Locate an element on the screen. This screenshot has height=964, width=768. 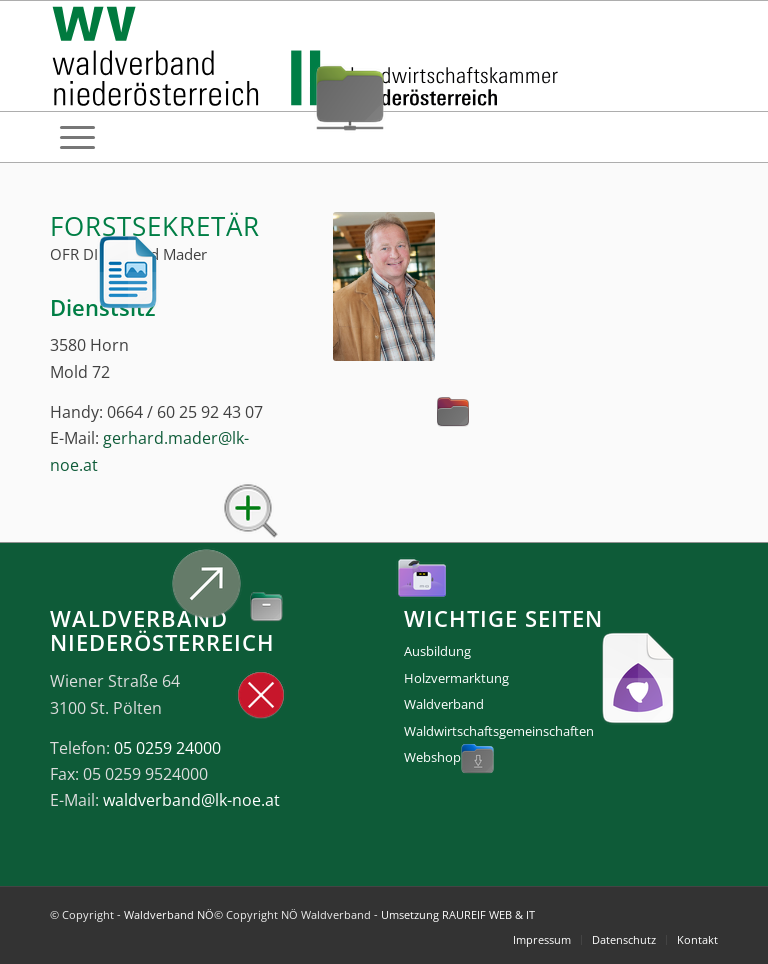
open motrix download manager folder is located at coordinates (422, 580).